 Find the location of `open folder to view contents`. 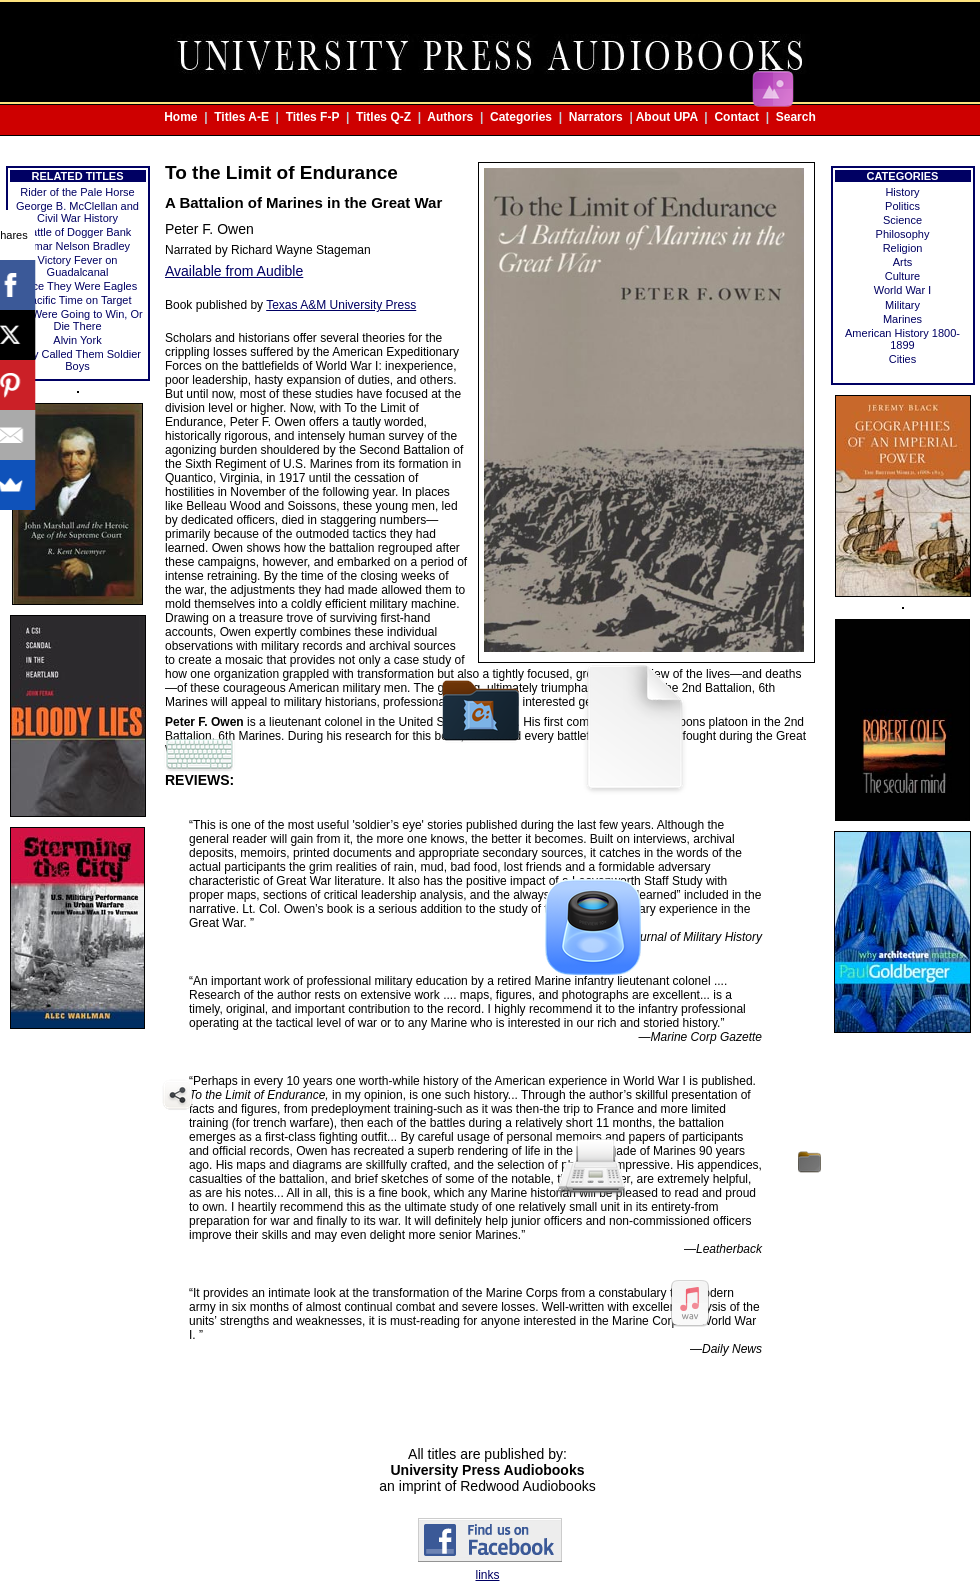

open folder to view contents is located at coordinates (809, 1161).